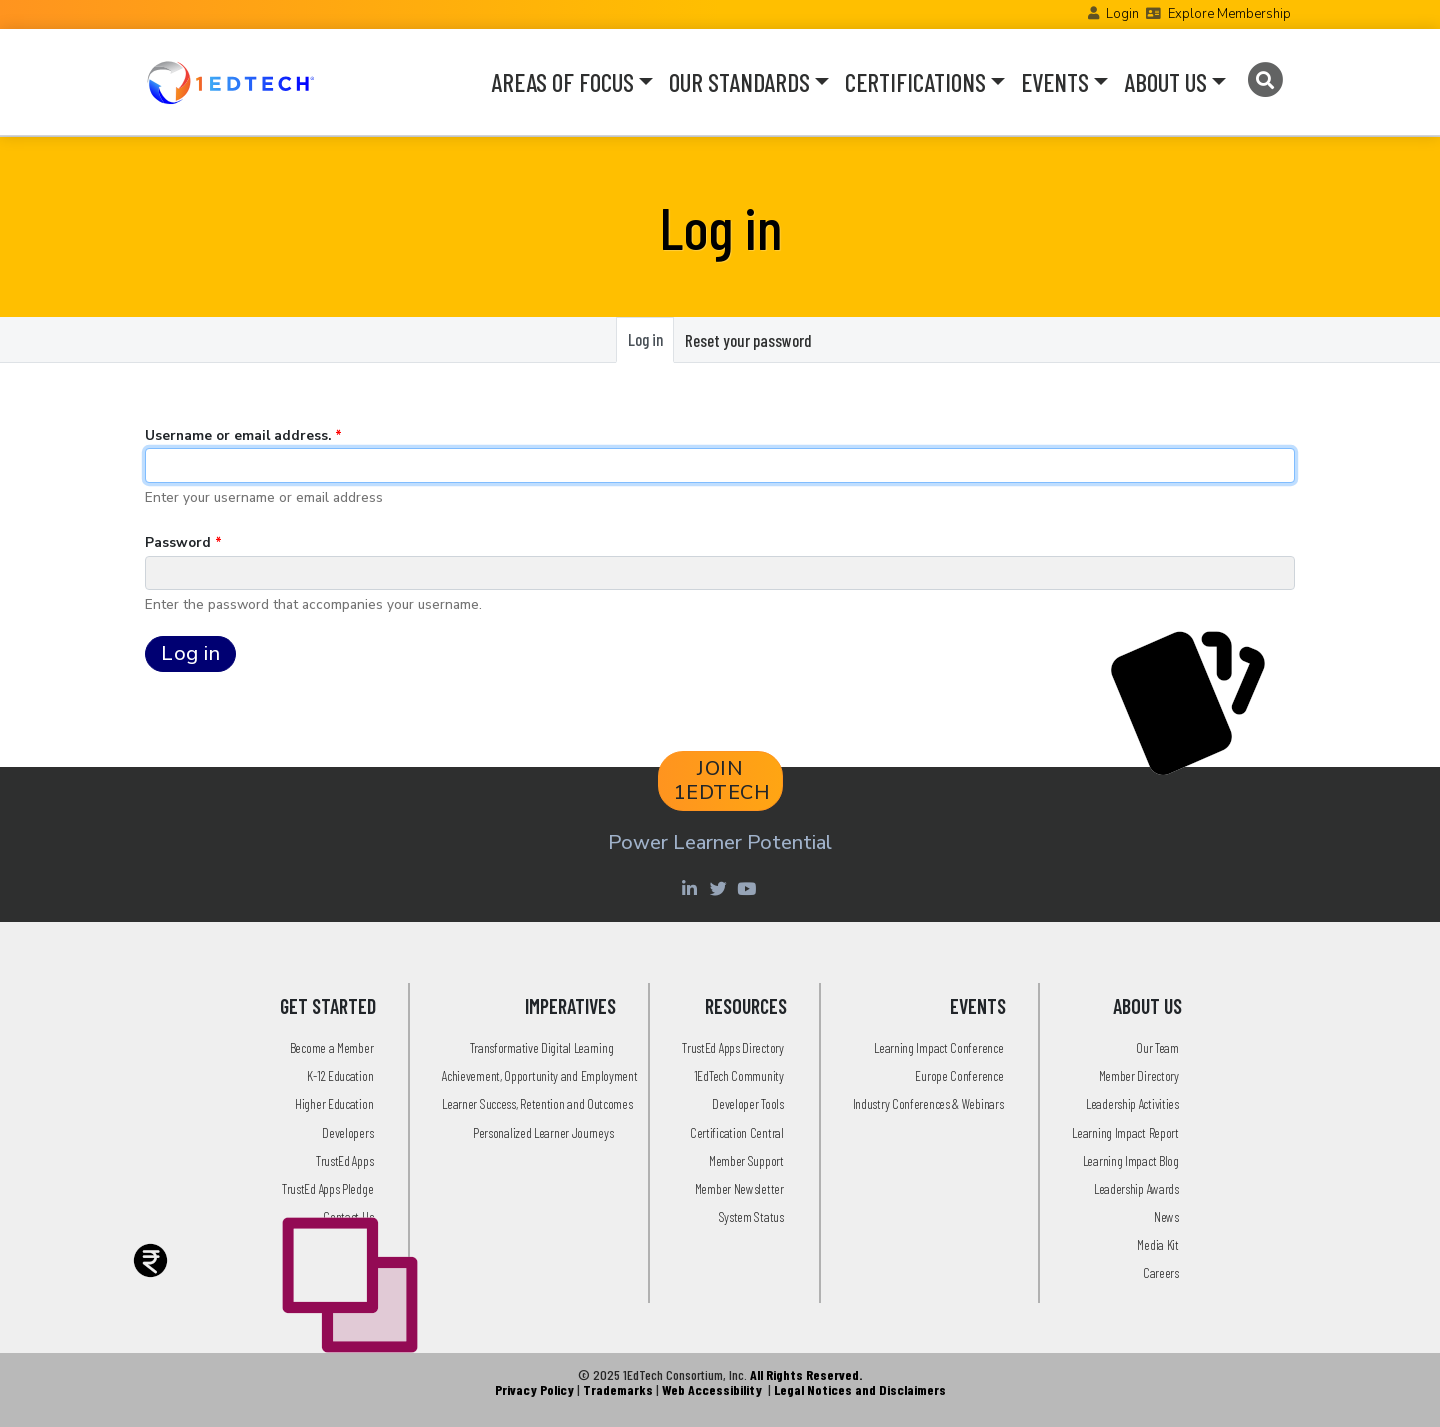 This screenshot has width=1440, height=1427. Describe the element at coordinates (150, 1260) in the screenshot. I see `view price in Indian rupees` at that location.